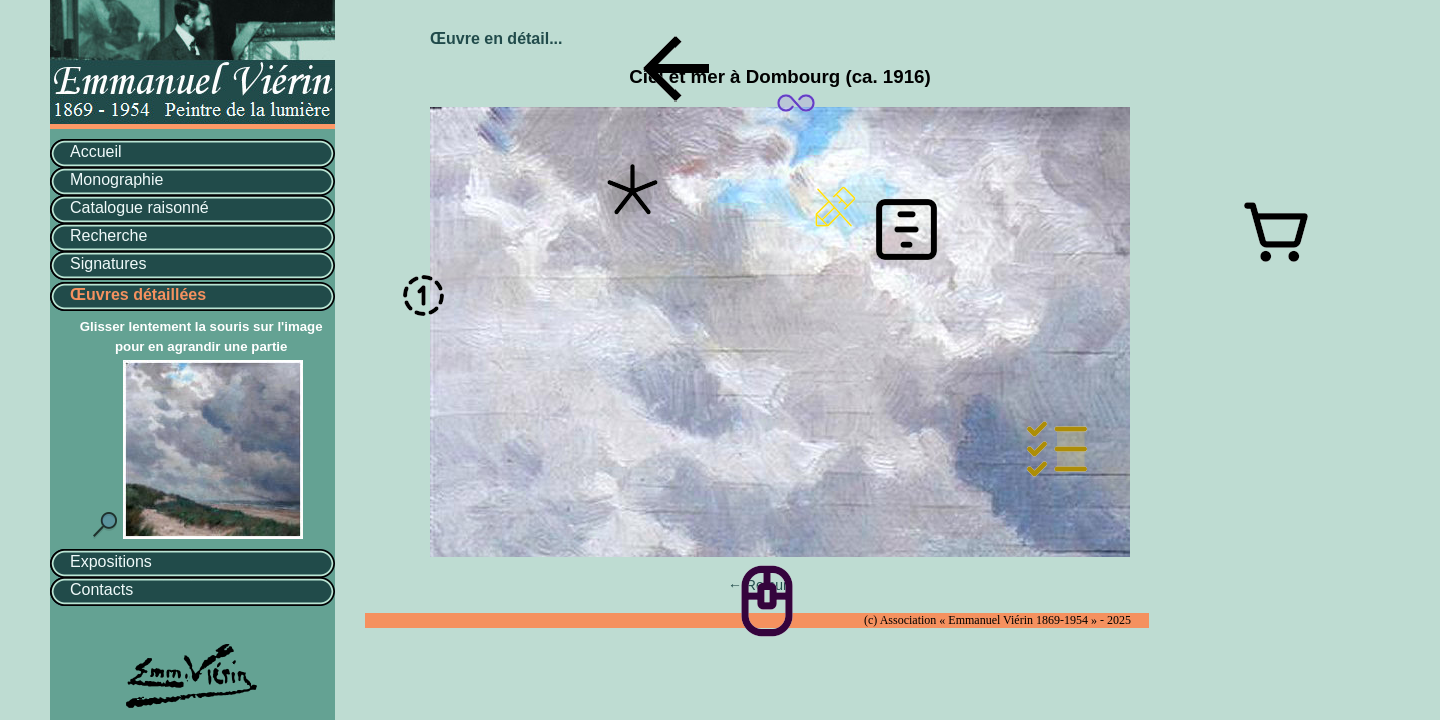 The image size is (1440, 720). What do you see at coordinates (632, 191) in the screenshot?
I see `indicates a required field in a form` at bounding box center [632, 191].